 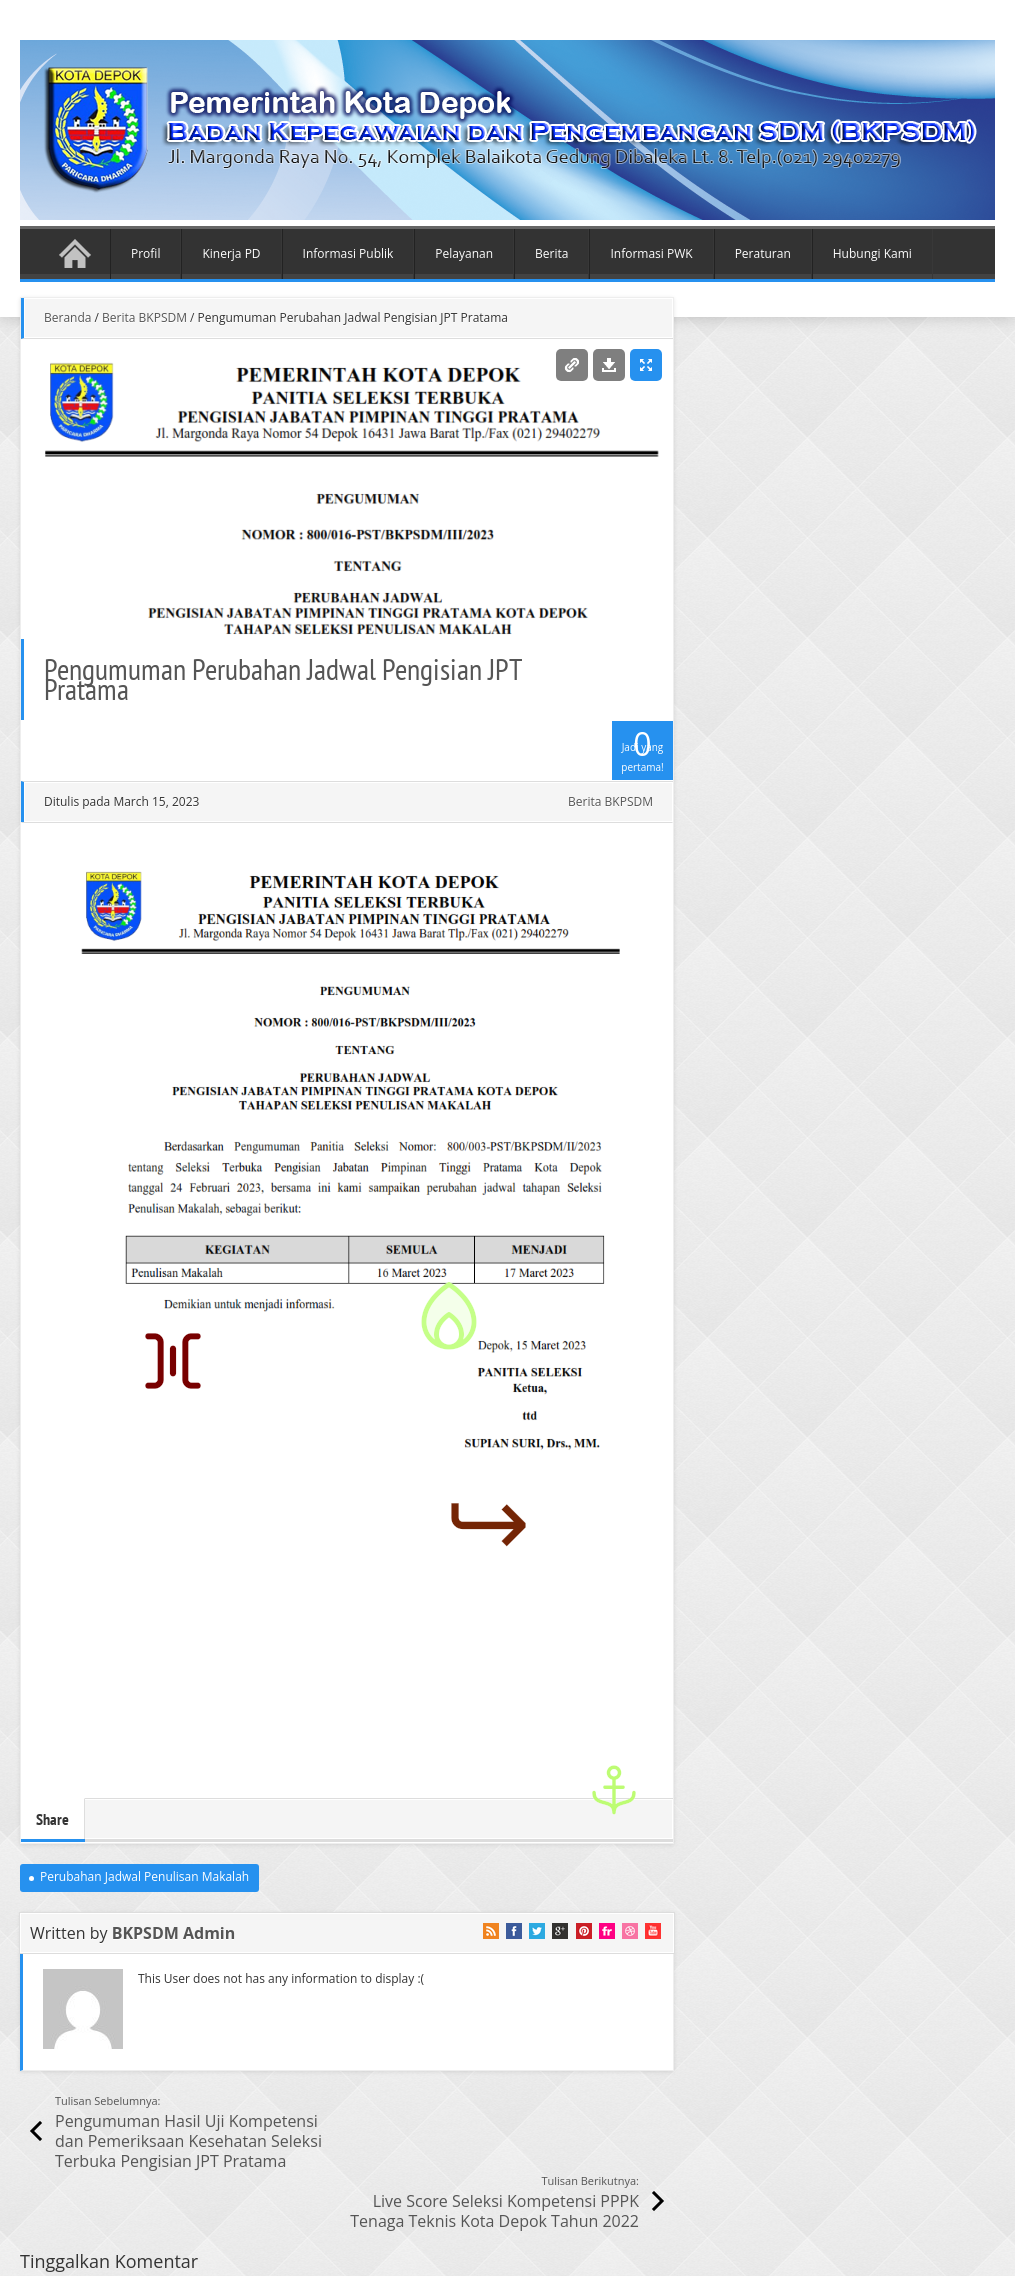 What do you see at coordinates (173, 1361) in the screenshot?
I see `adjust horizontal spacing between elements` at bounding box center [173, 1361].